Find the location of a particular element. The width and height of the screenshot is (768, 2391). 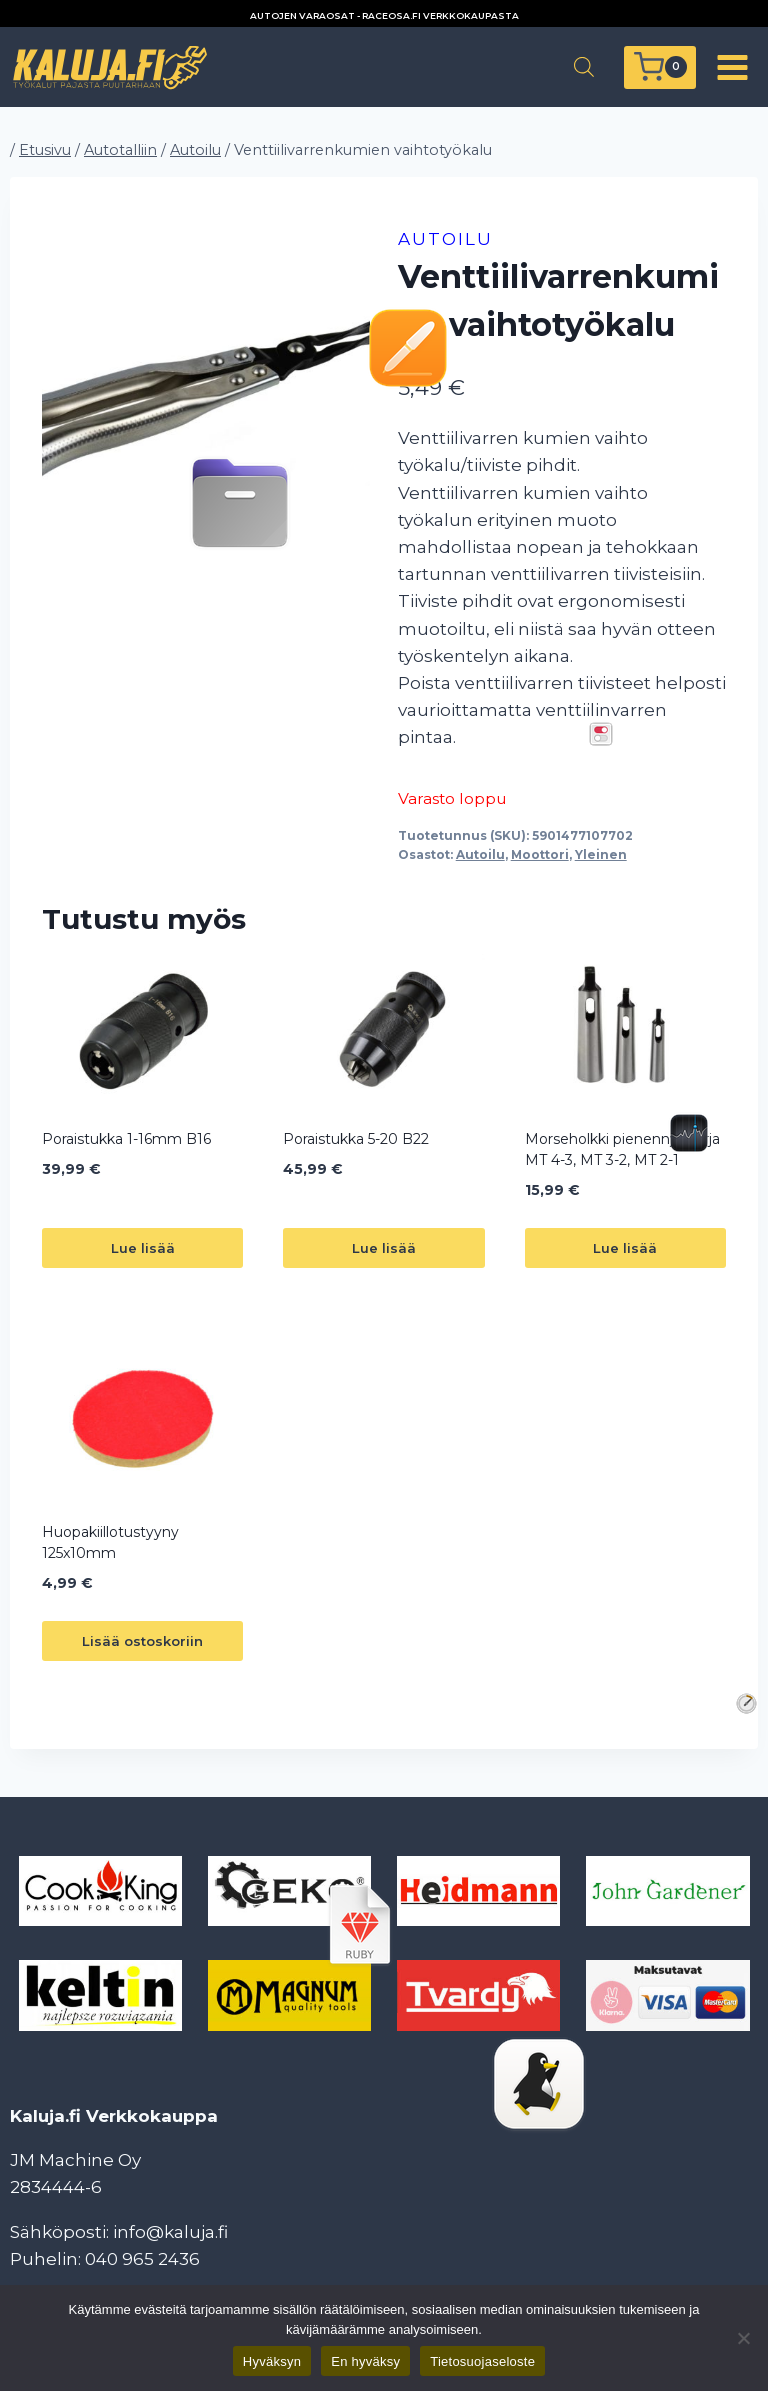

open LibreOffice Impress presentation software is located at coordinates (408, 348).